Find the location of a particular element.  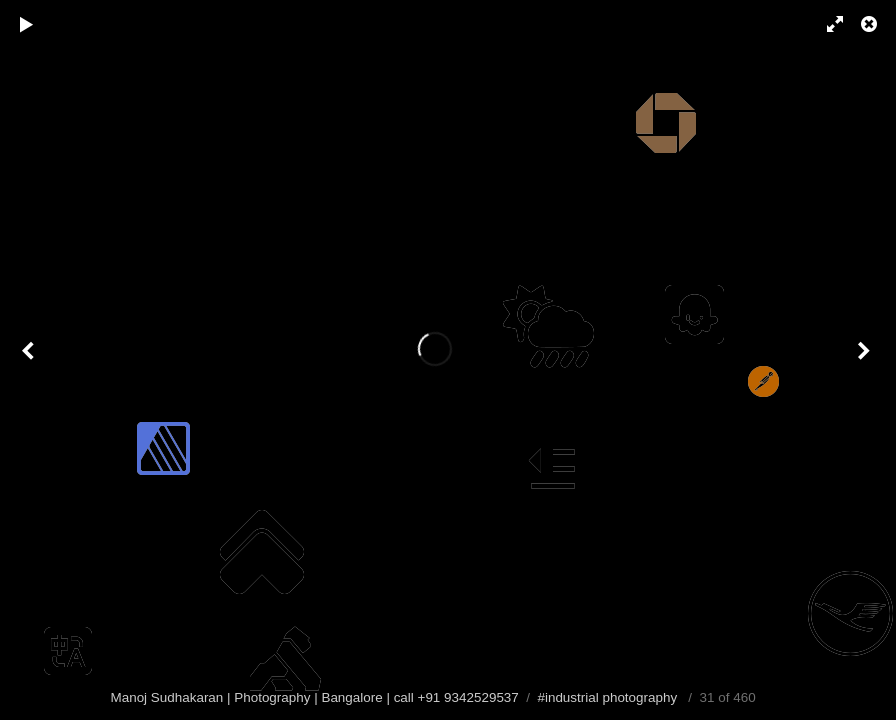

access Lufthansa airline services is located at coordinates (850, 613).